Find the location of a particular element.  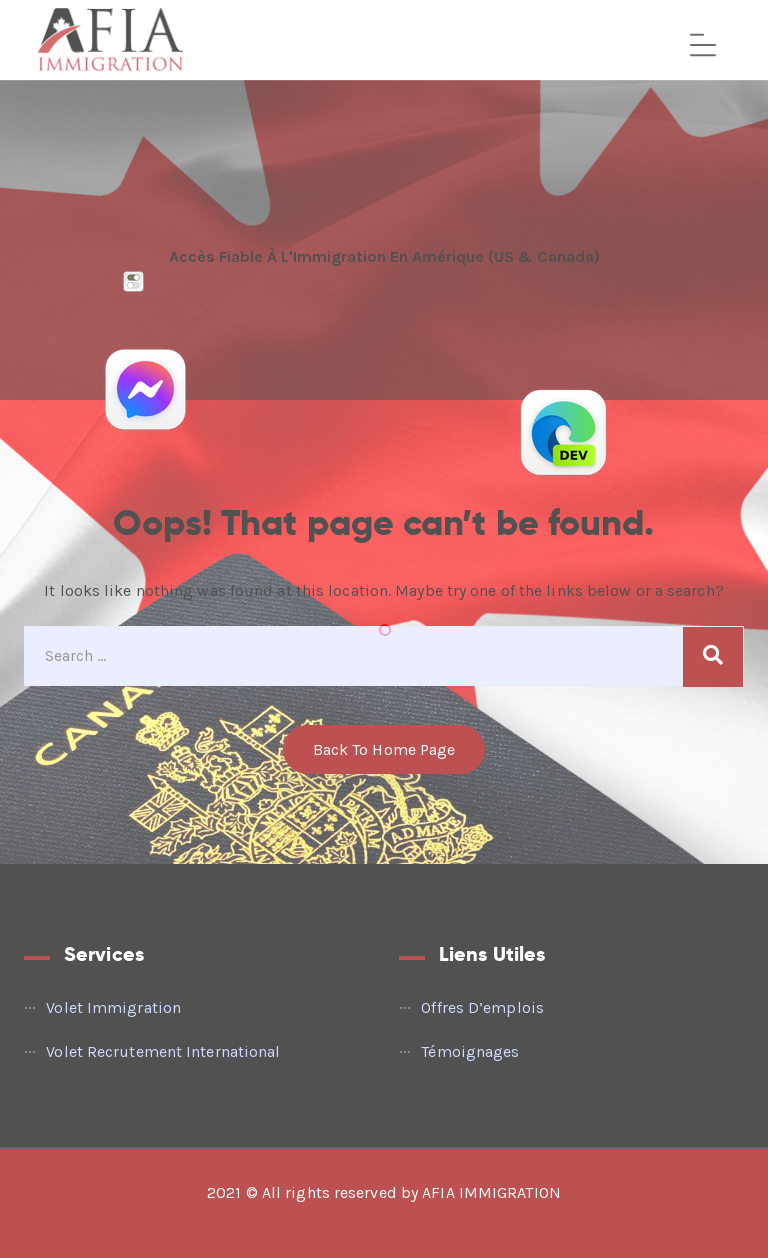

open microsoft edge dev browser is located at coordinates (563, 432).